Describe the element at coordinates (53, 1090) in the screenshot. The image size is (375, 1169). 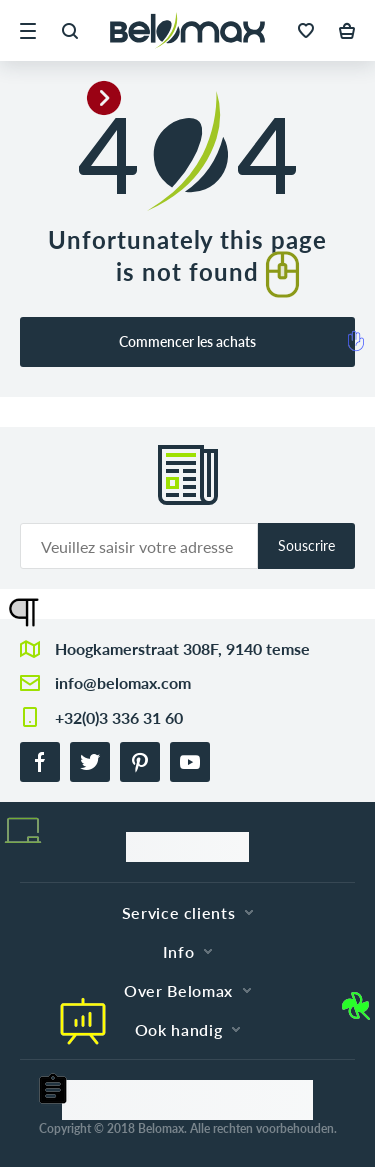
I see `view assignments or tasks` at that location.